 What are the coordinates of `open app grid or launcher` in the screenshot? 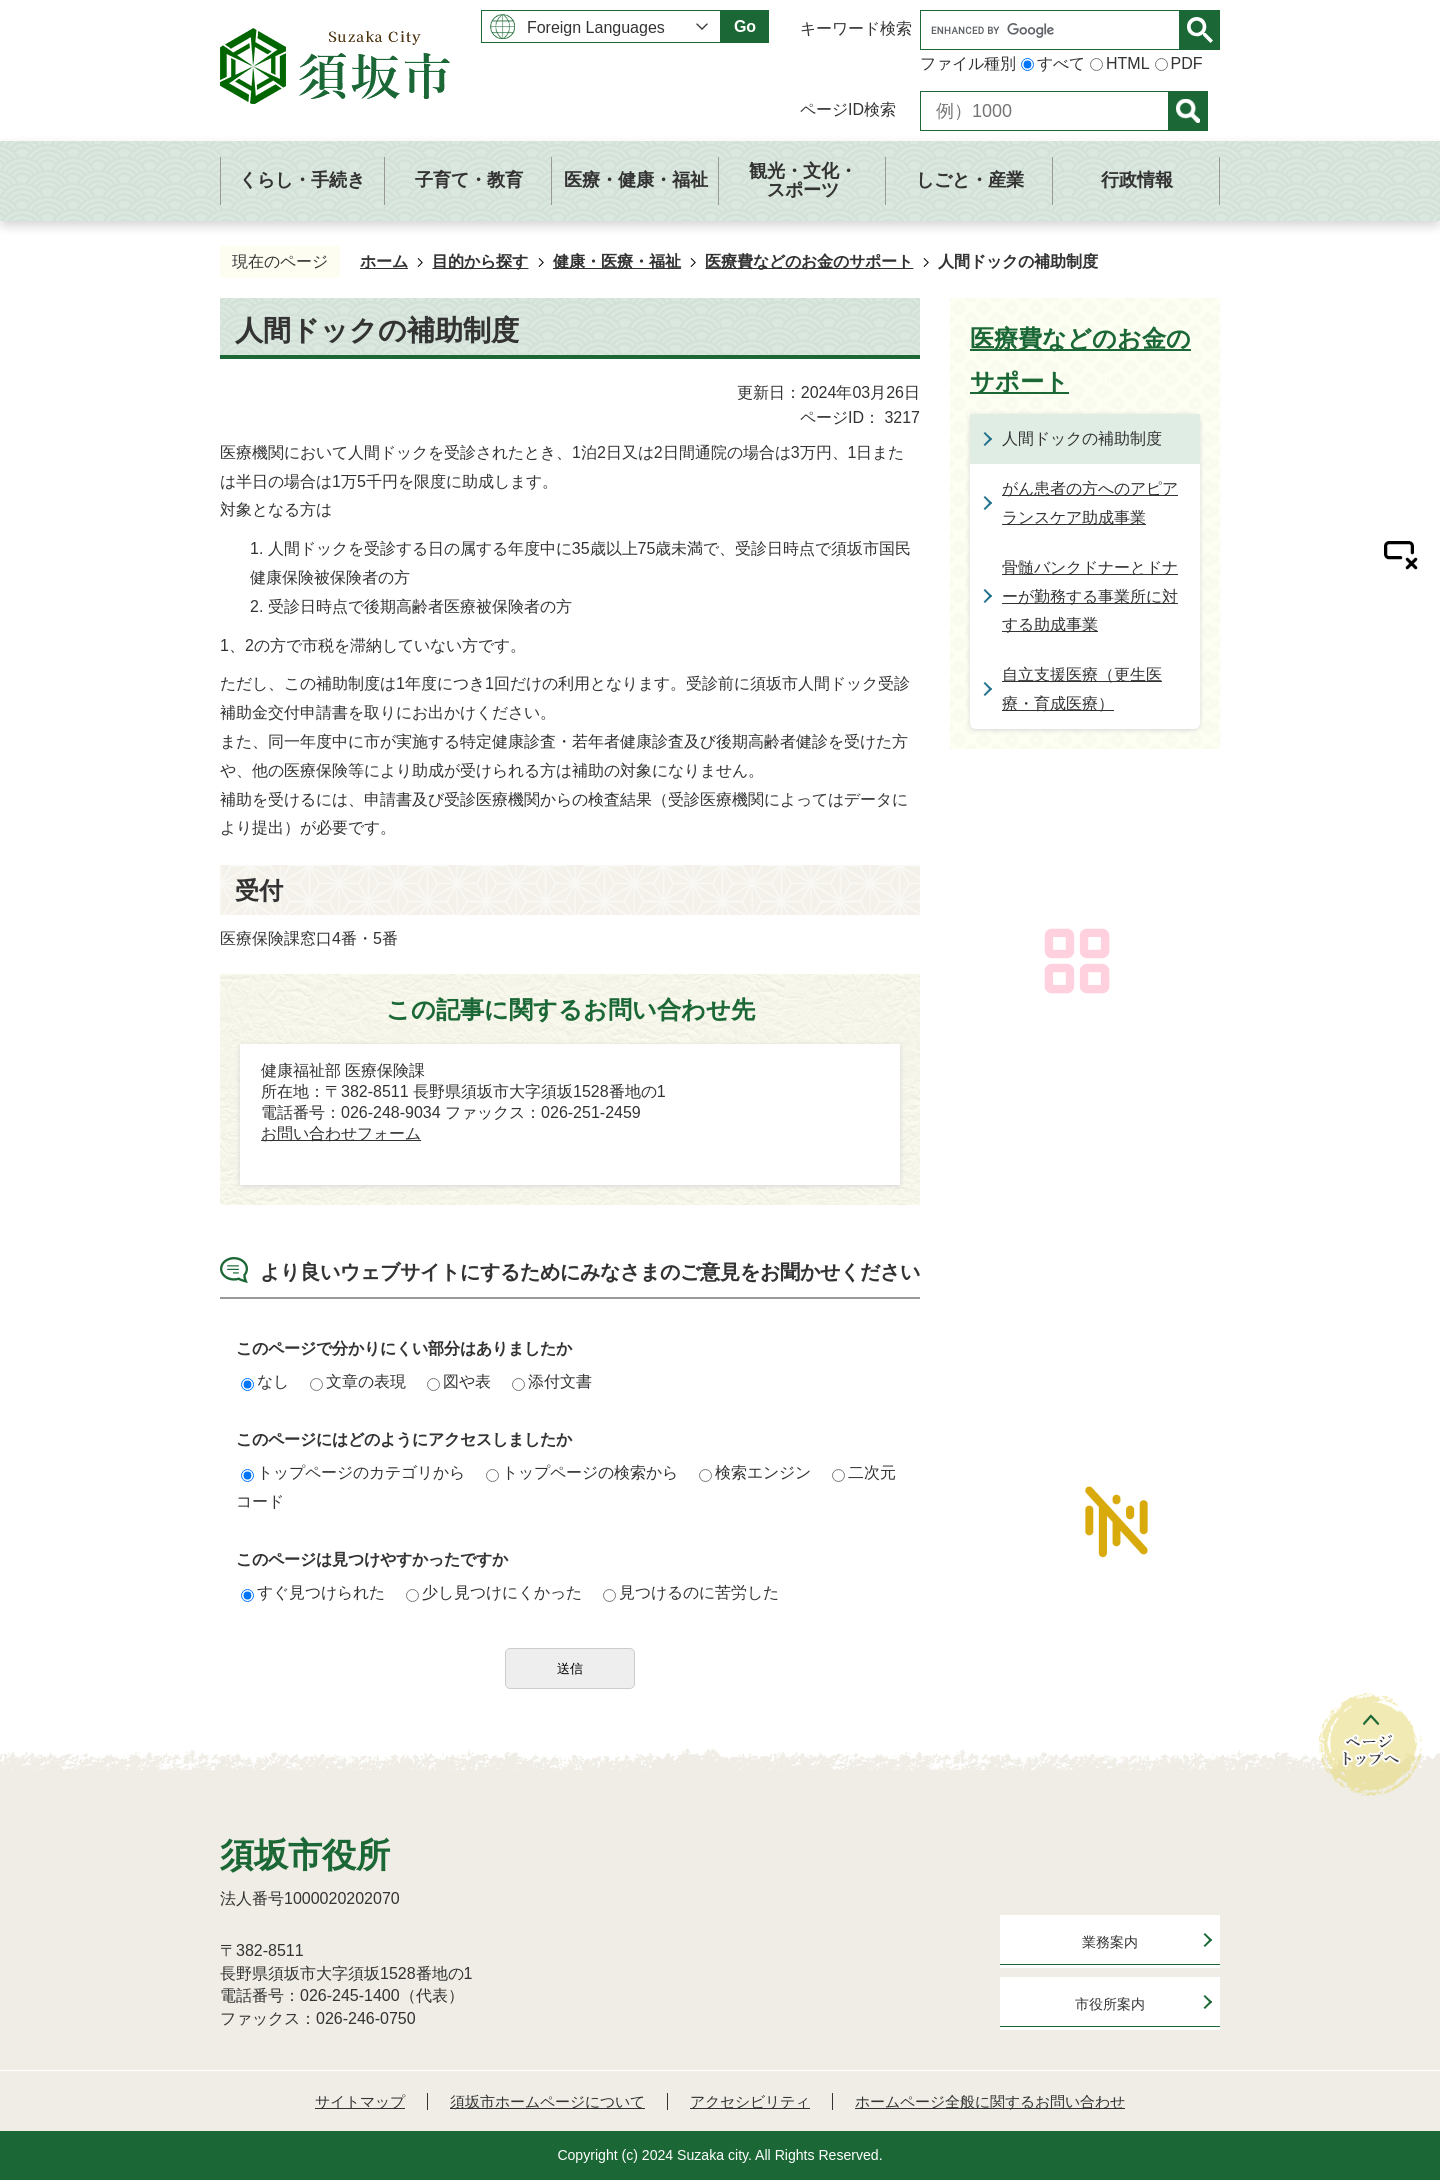 It's located at (1077, 961).